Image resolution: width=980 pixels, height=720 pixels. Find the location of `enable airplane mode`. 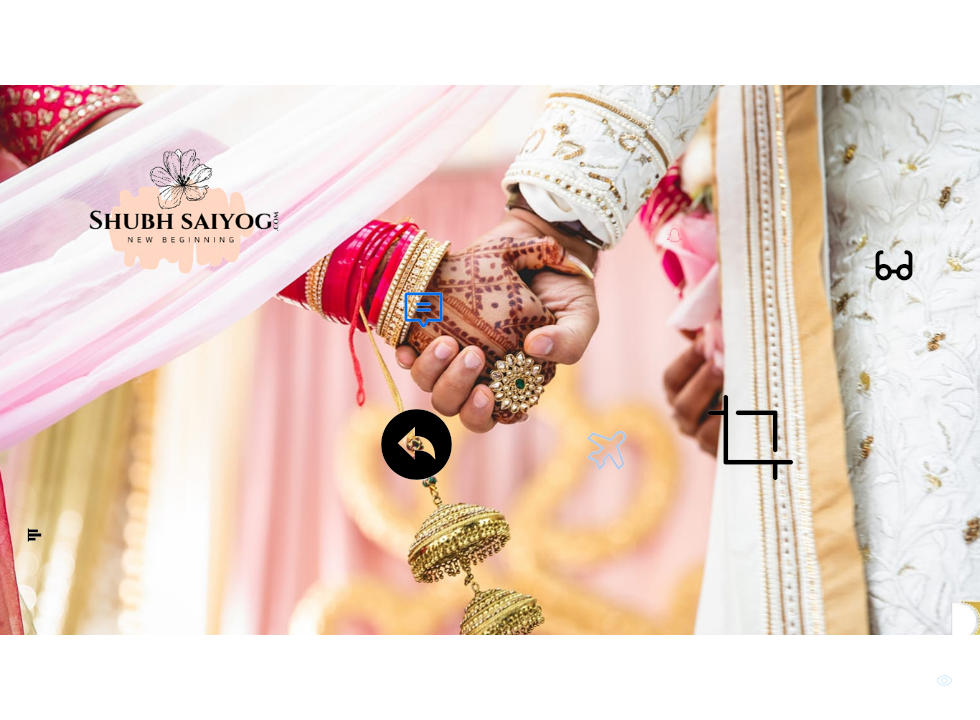

enable airplane mode is located at coordinates (607, 449).